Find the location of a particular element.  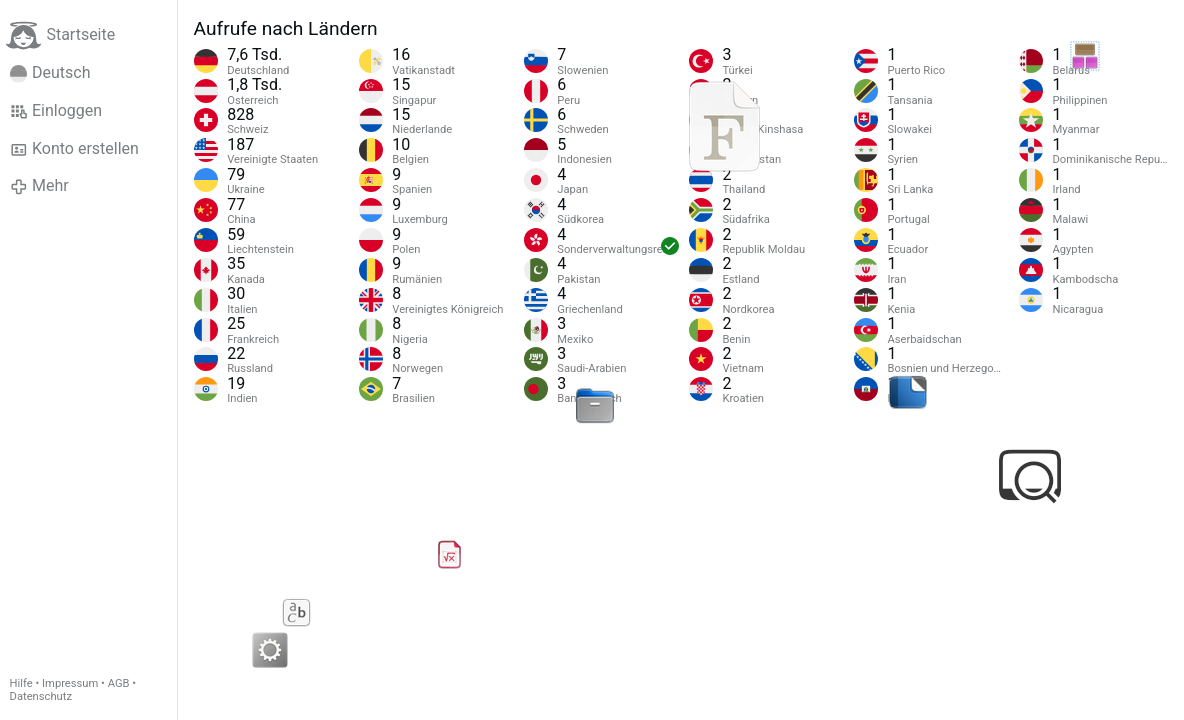

a libreoffice math formula file is located at coordinates (449, 554).